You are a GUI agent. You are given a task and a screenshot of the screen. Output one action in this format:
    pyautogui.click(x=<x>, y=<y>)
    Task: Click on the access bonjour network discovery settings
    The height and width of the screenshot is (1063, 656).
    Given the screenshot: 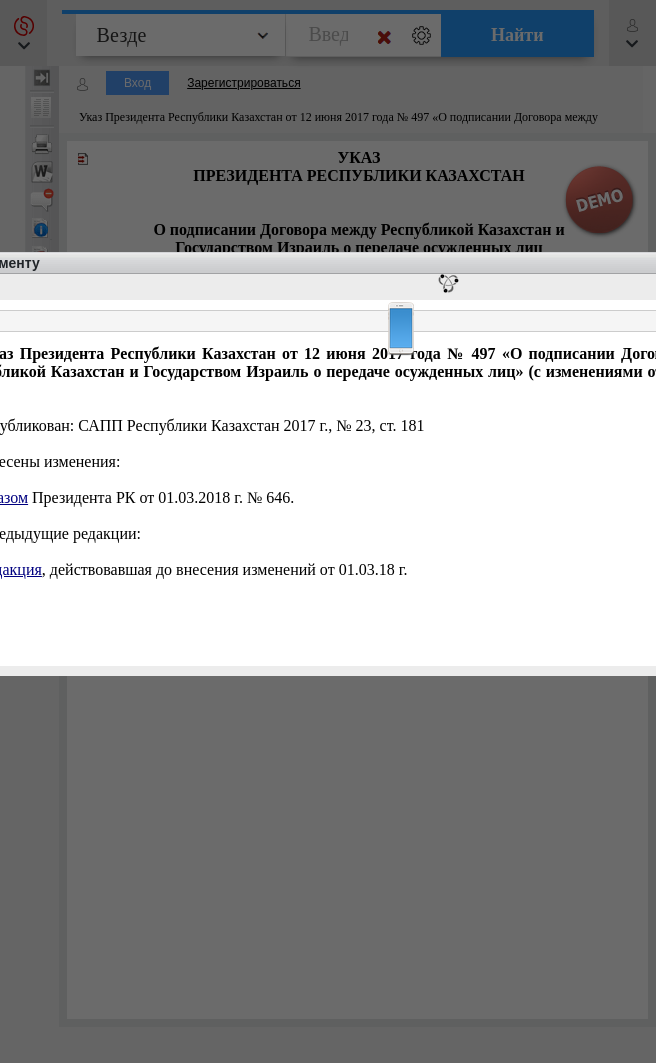 What is the action you would take?
    pyautogui.click(x=448, y=283)
    